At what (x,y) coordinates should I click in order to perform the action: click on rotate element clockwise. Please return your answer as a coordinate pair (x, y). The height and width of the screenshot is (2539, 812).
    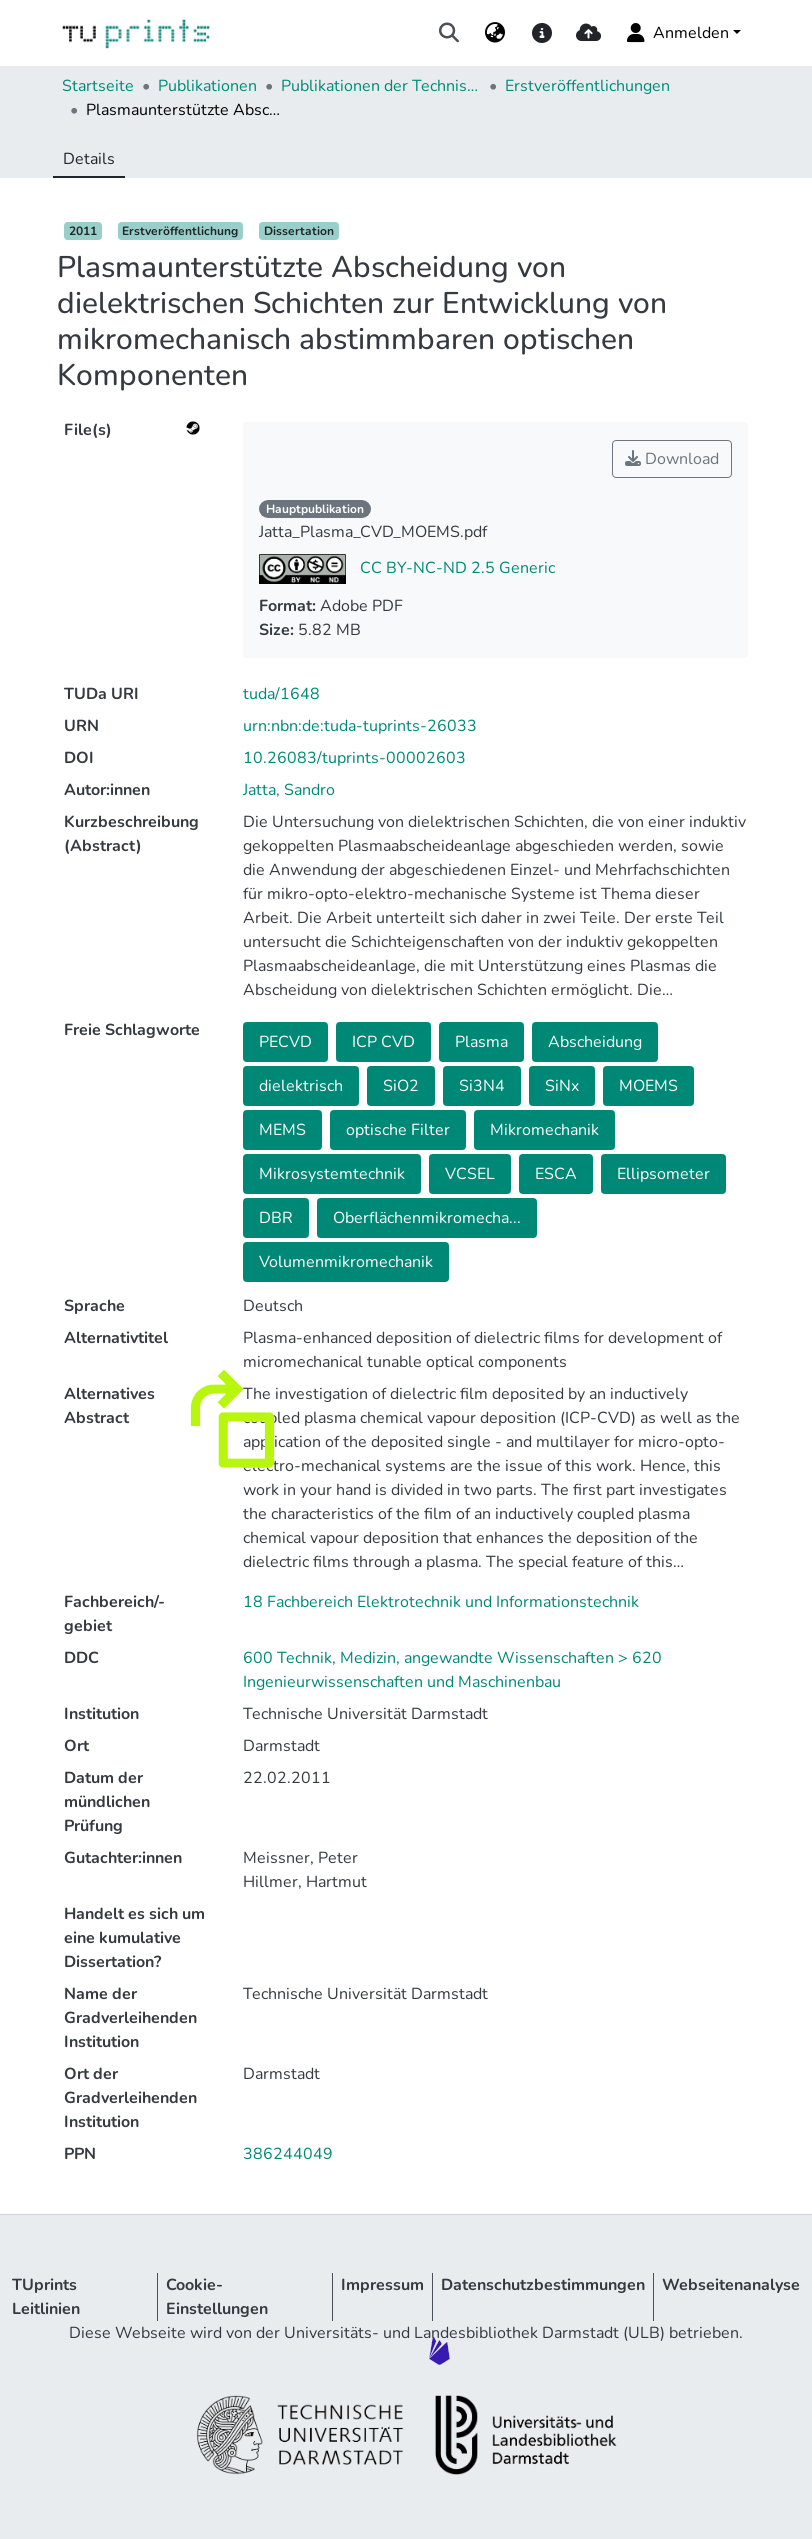
    Looking at the image, I should click on (232, 1421).